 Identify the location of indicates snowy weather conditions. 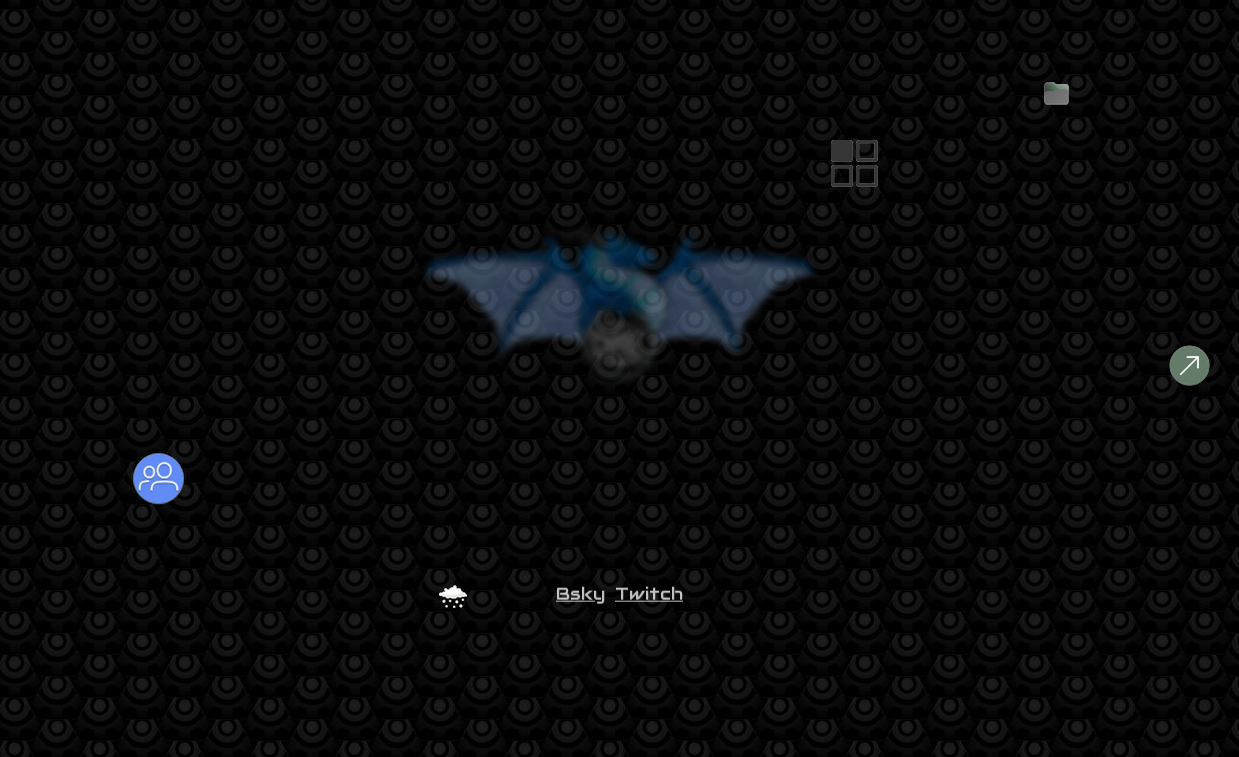
(453, 594).